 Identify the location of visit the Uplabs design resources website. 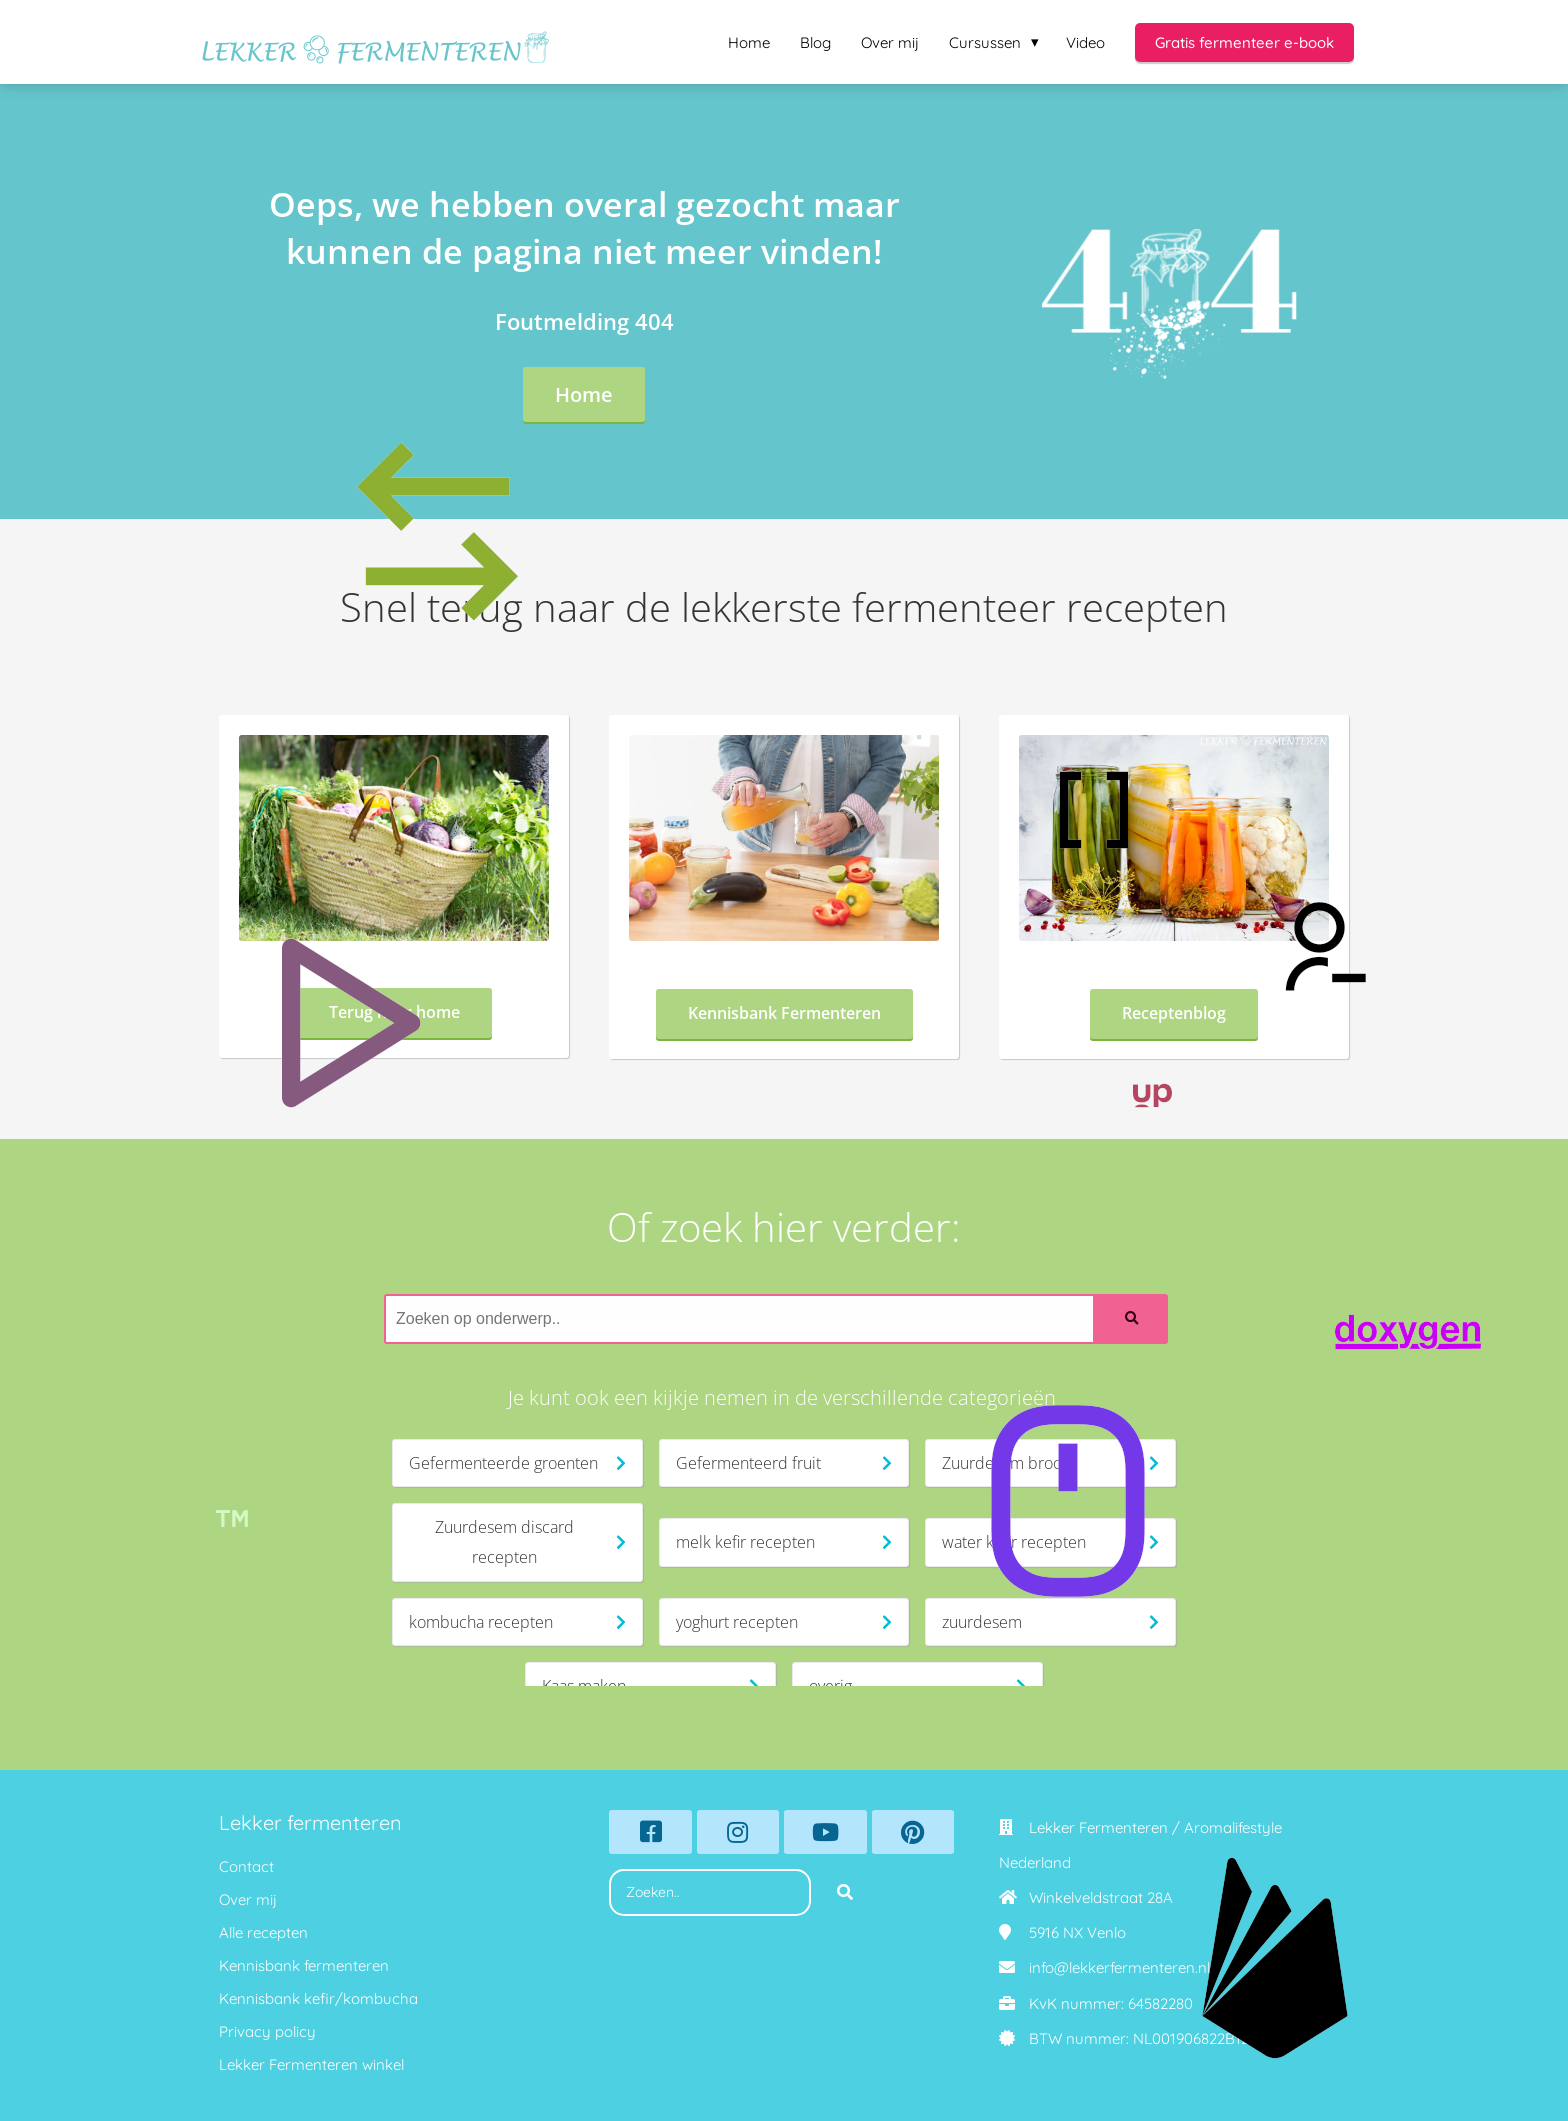
(1152, 1095).